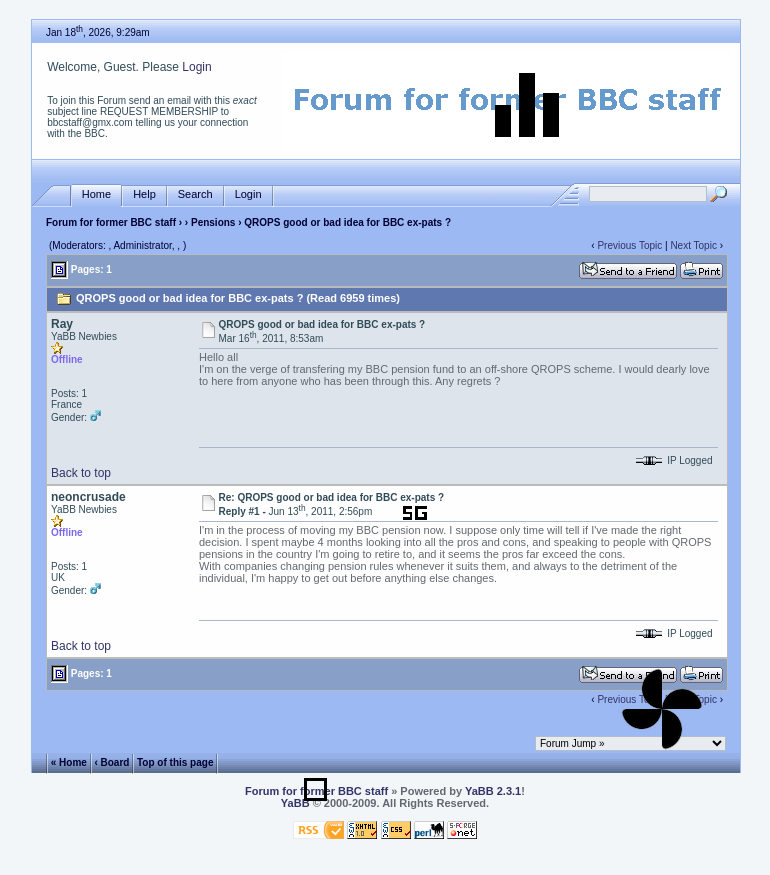  I want to click on crop image to square aspect ratio, so click(315, 789).